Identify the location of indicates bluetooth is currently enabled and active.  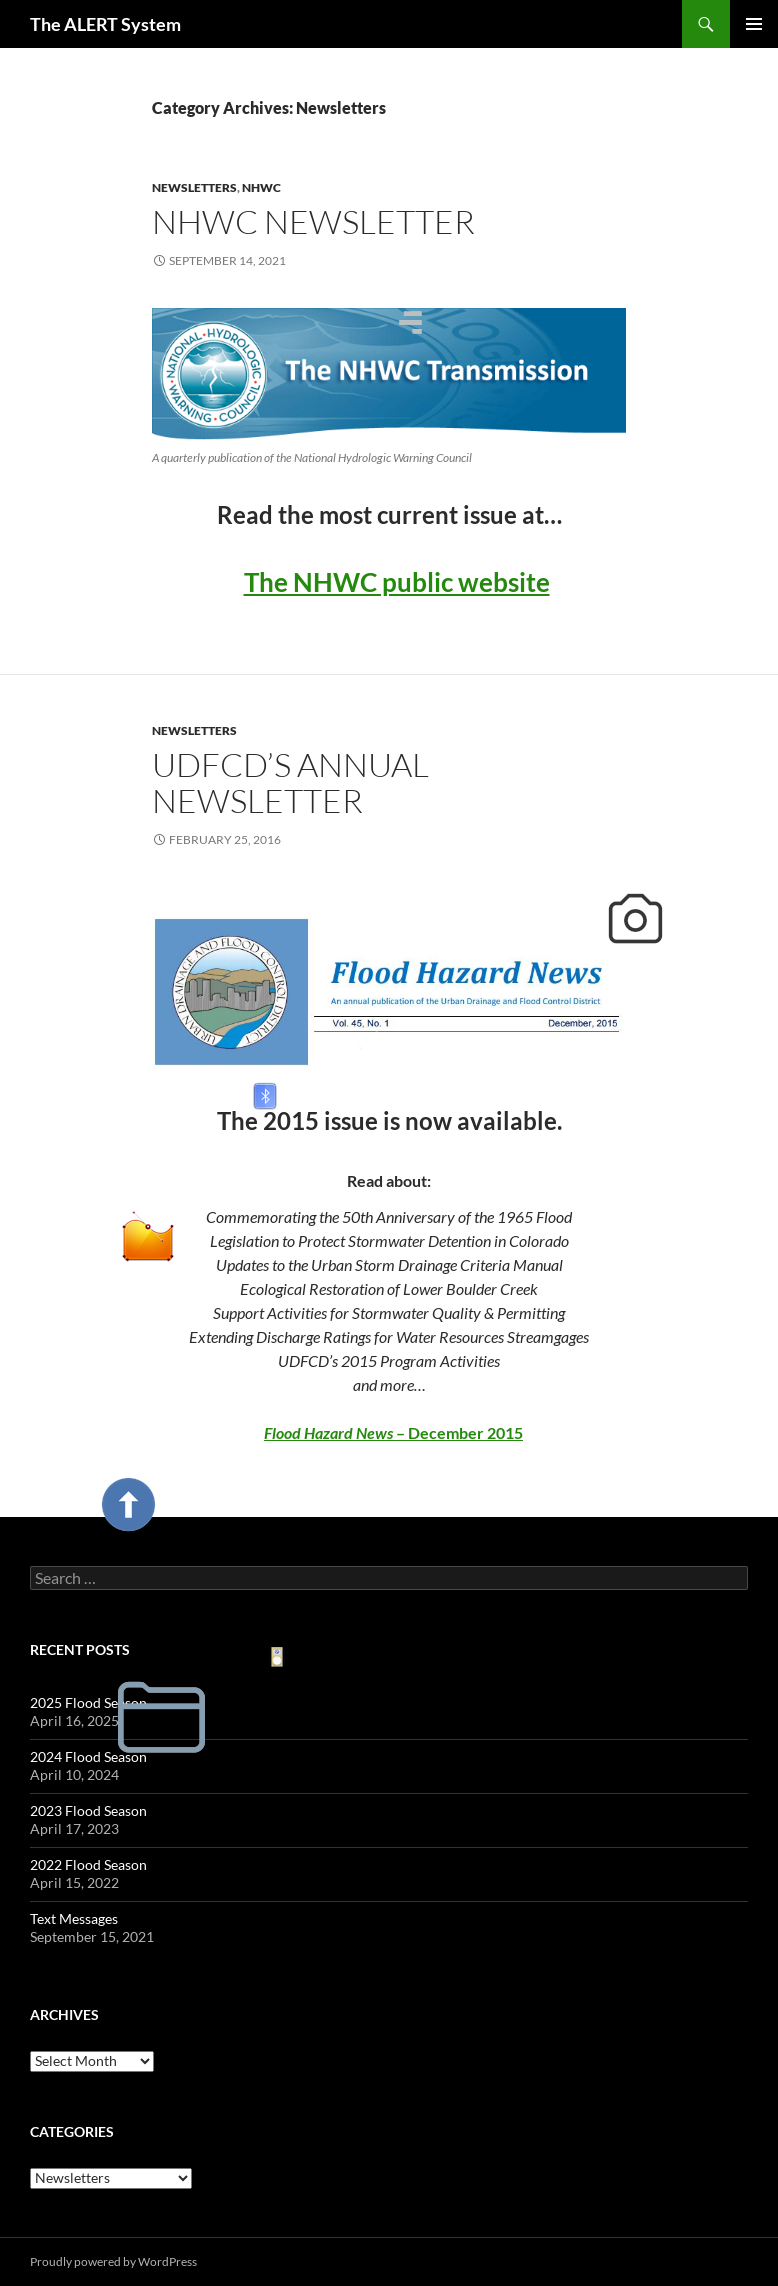
(265, 1096).